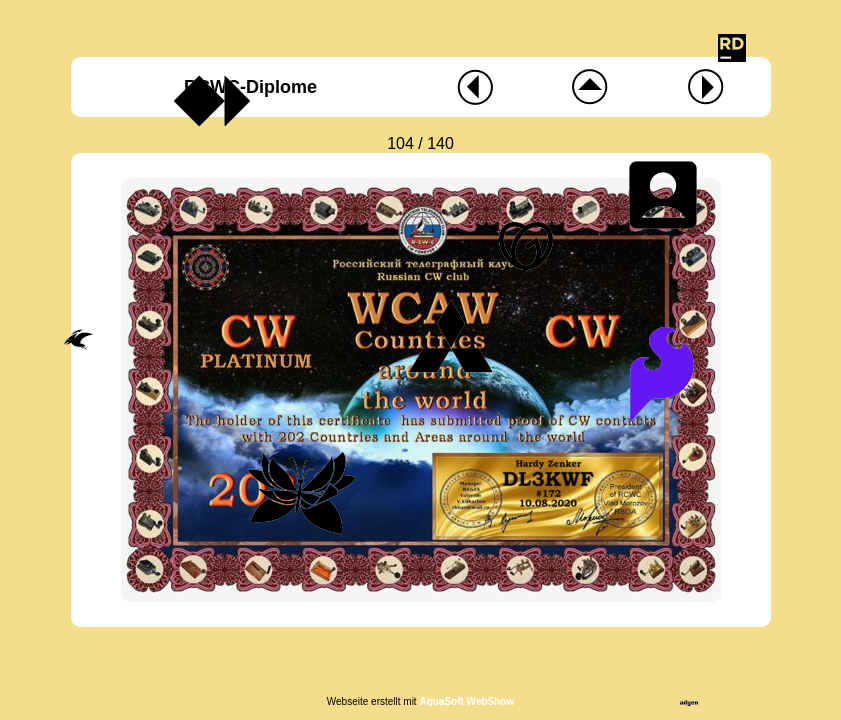 This screenshot has width=841, height=720. Describe the element at coordinates (689, 703) in the screenshot. I see `adyen payment platform logo` at that location.